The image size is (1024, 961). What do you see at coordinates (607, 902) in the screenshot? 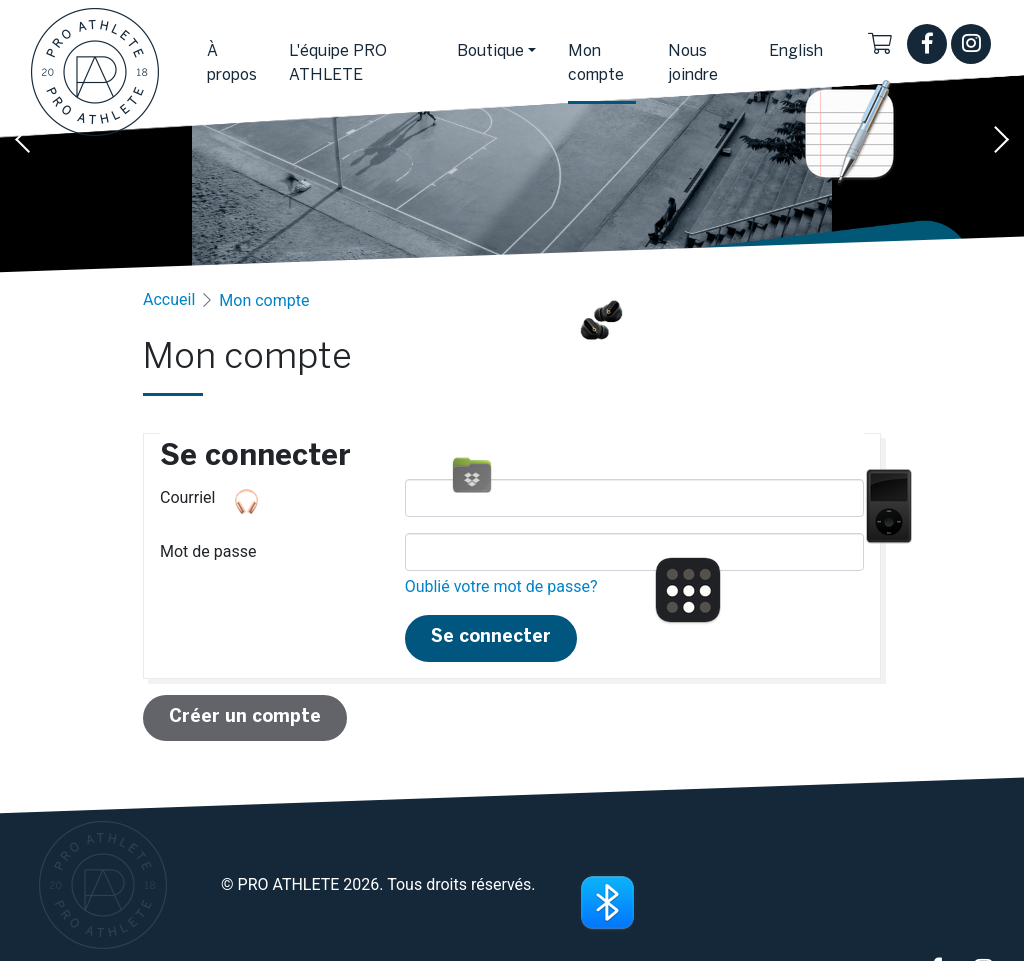
I see `transfer files wirelessly via bluetooth` at bounding box center [607, 902].